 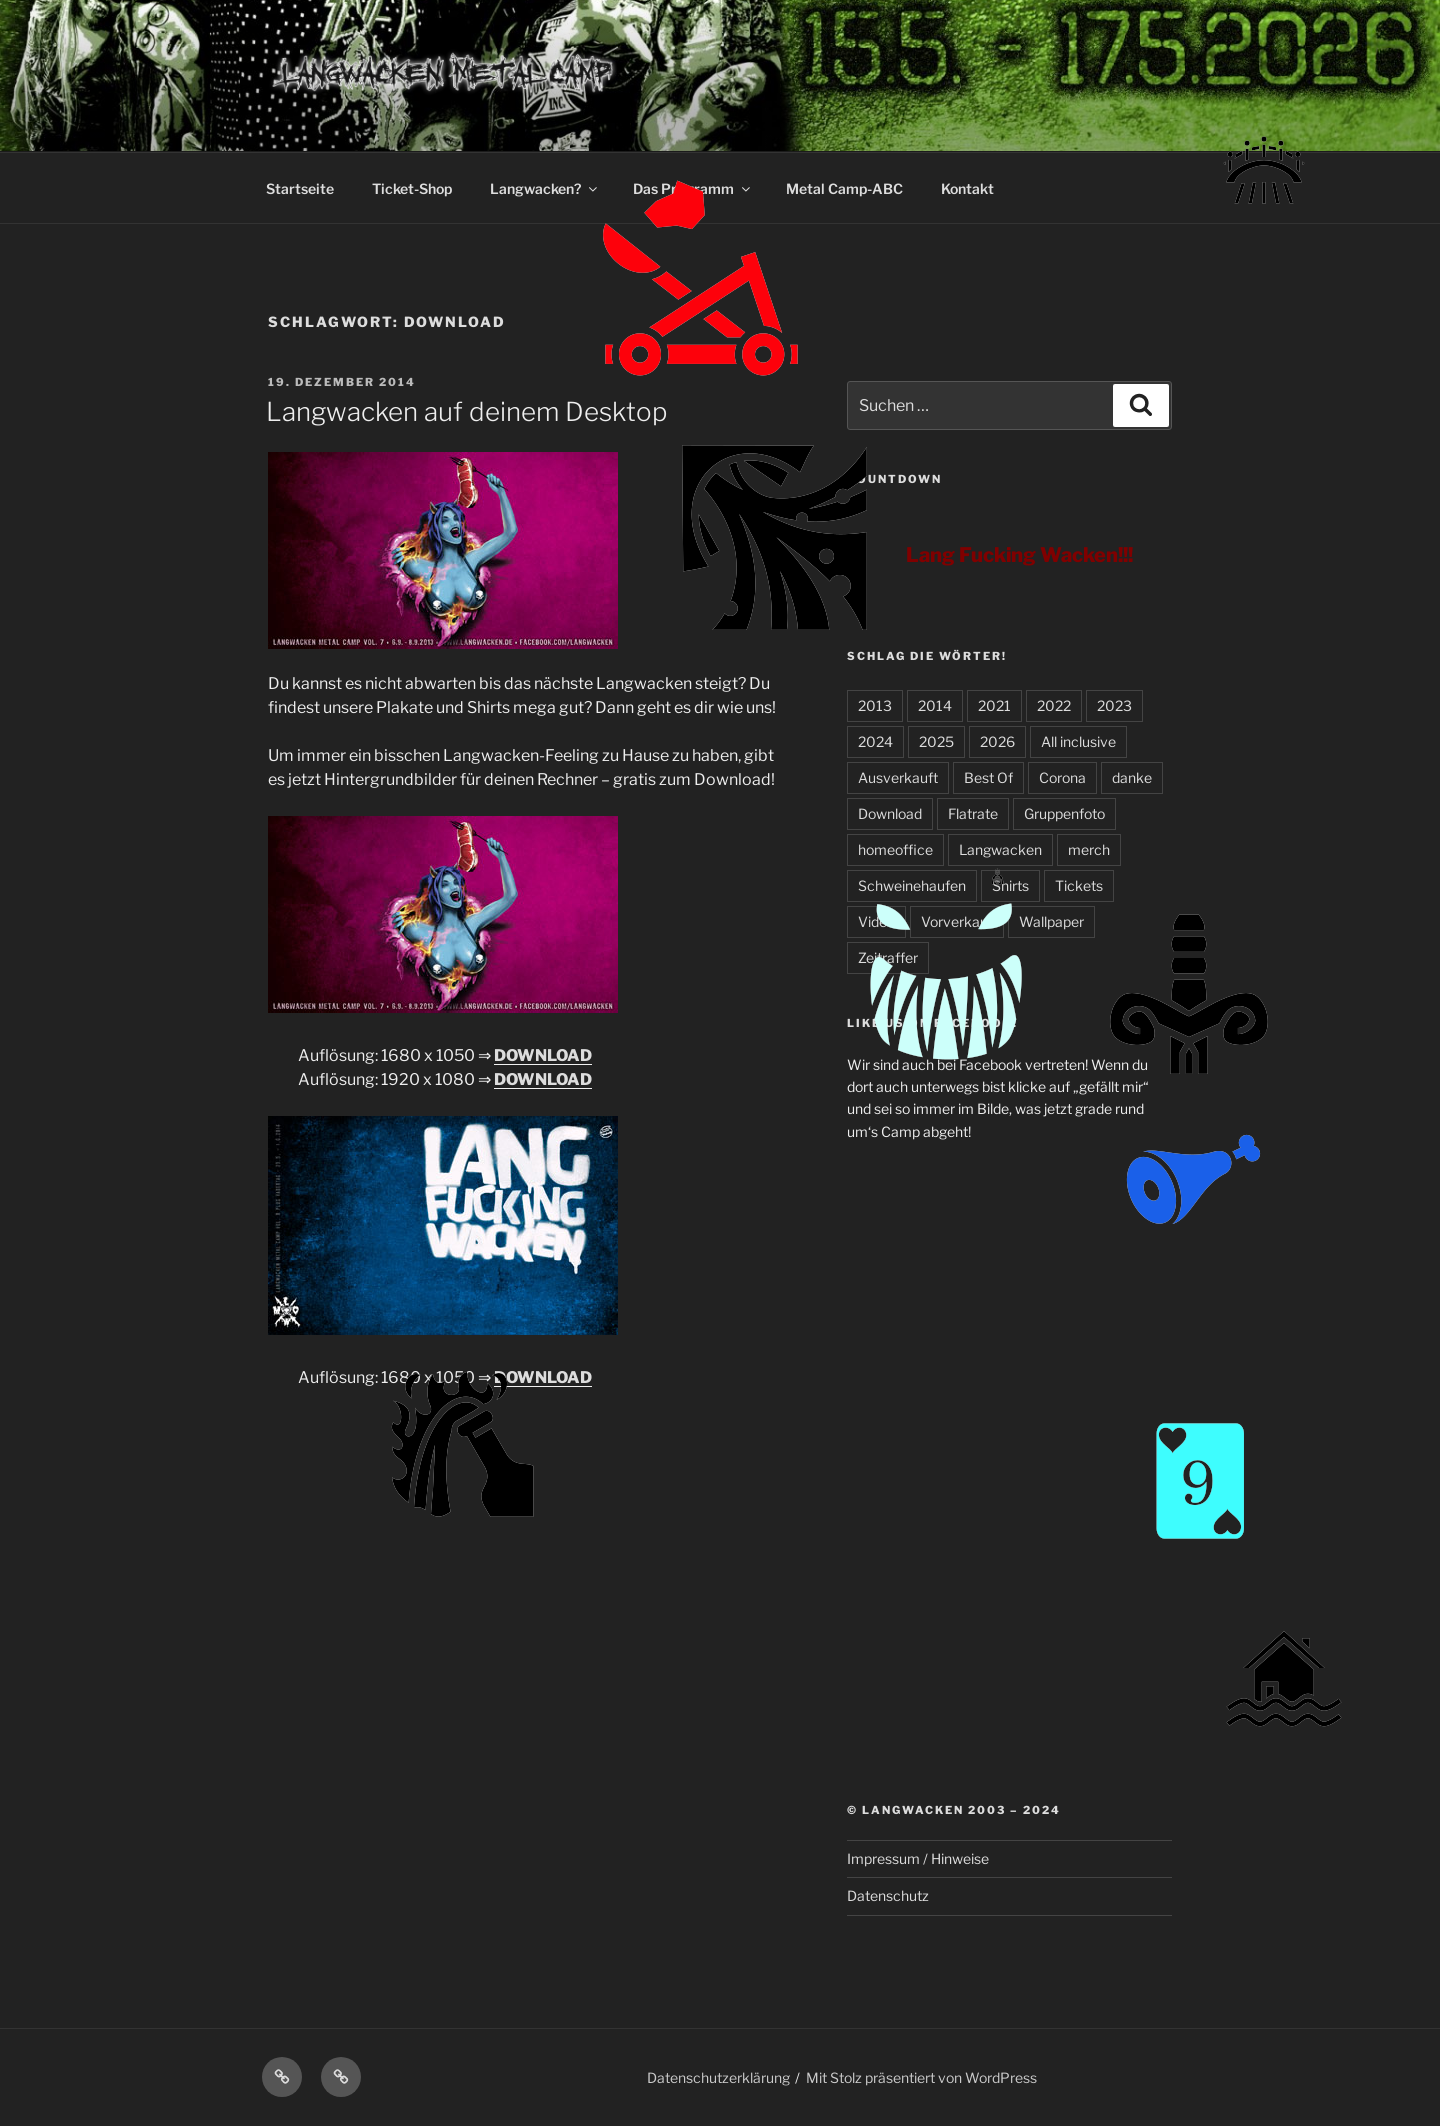 I want to click on food item in a game inventory, so click(x=1193, y=1179).